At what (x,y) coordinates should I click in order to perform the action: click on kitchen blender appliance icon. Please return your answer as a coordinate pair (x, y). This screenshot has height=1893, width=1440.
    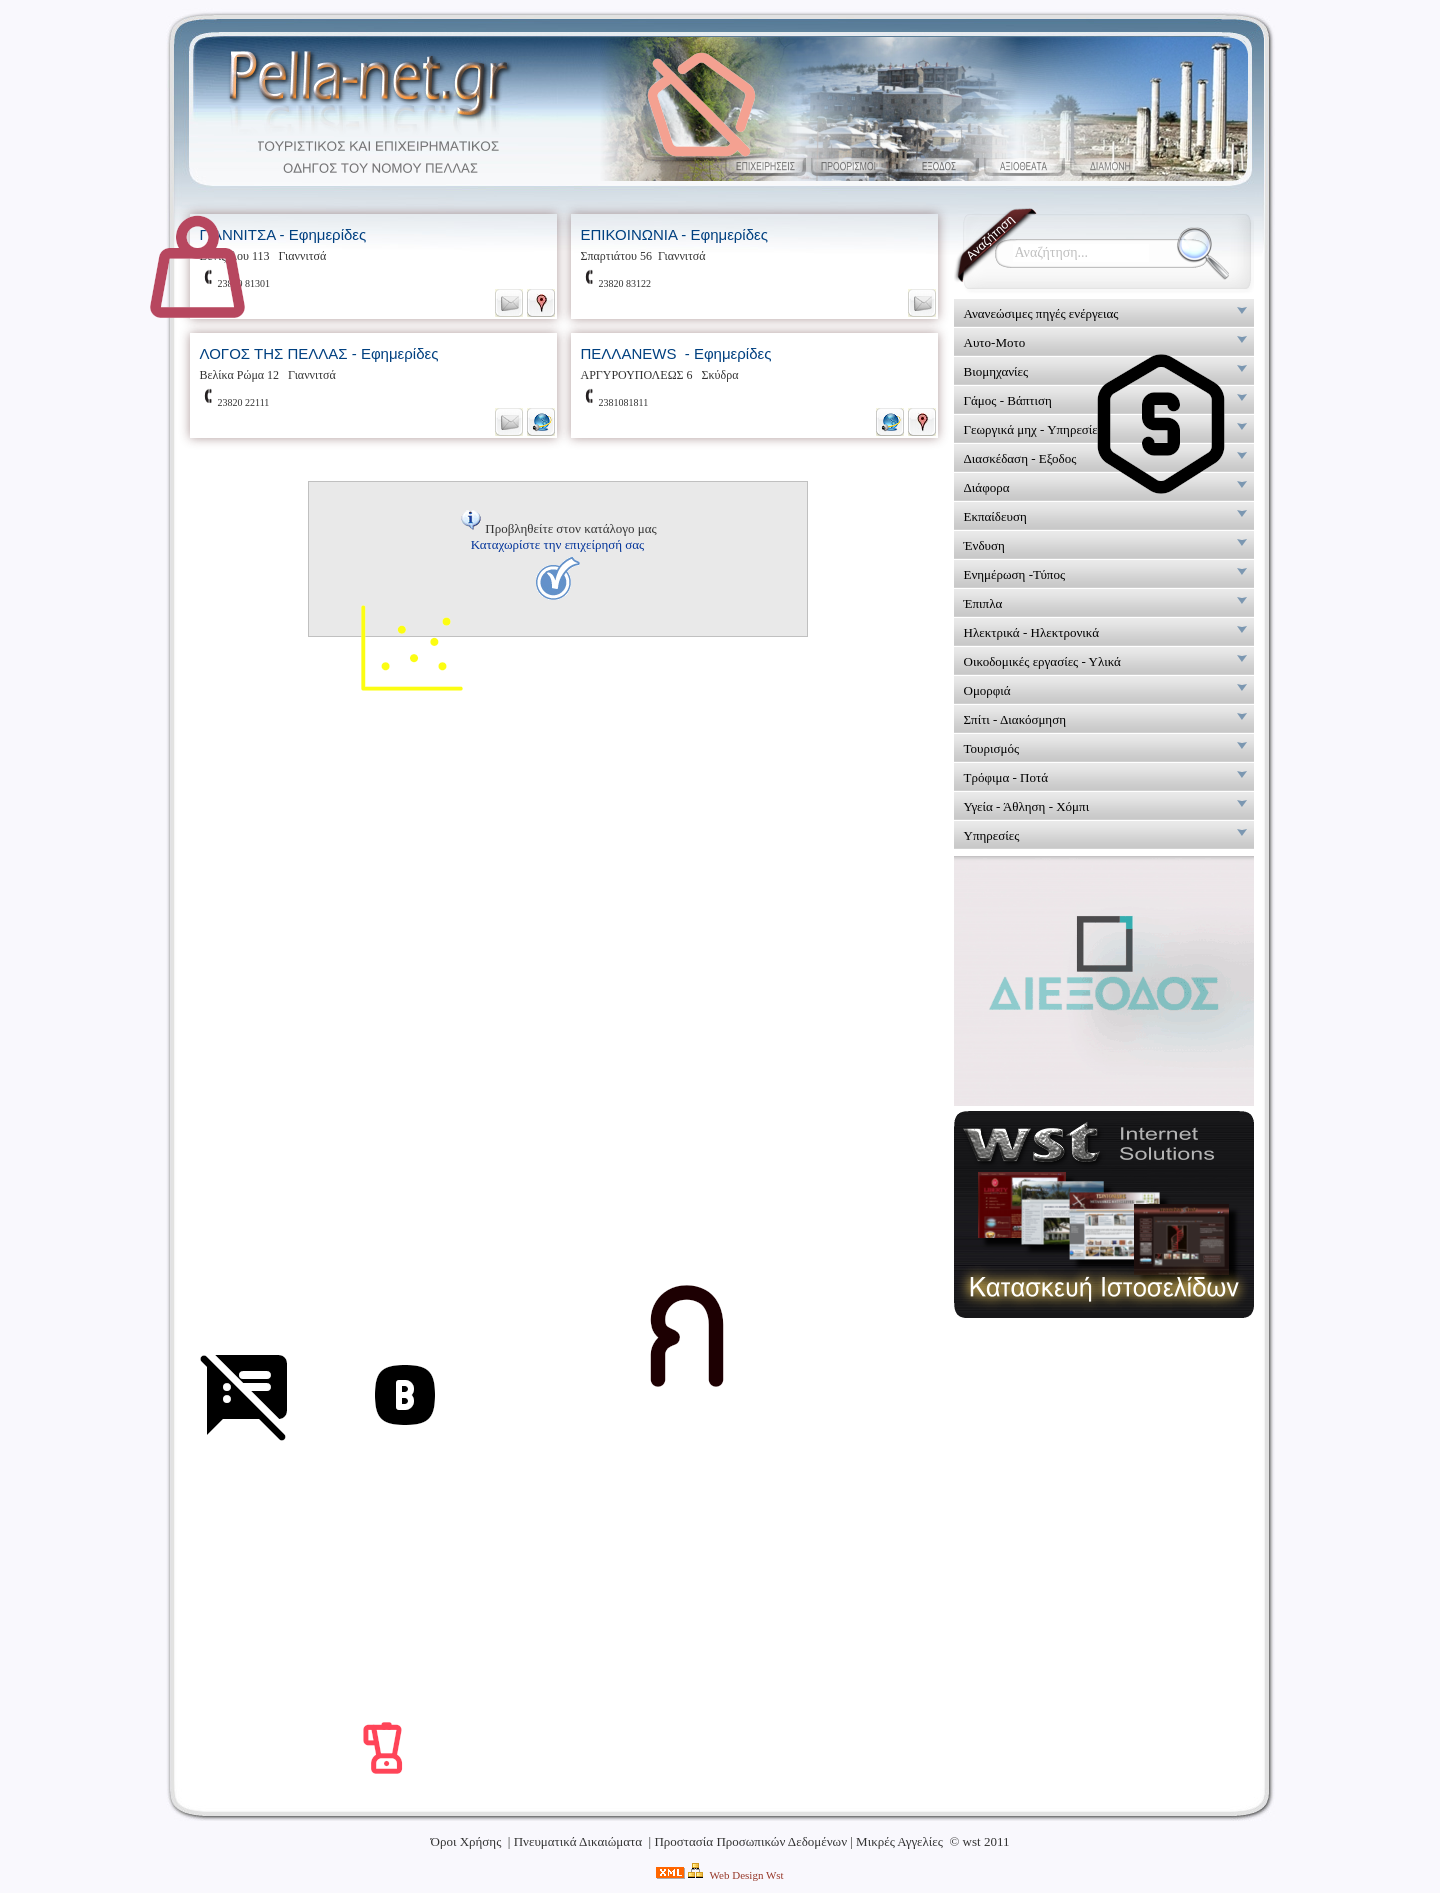
    Looking at the image, I should click on (384, 1748).